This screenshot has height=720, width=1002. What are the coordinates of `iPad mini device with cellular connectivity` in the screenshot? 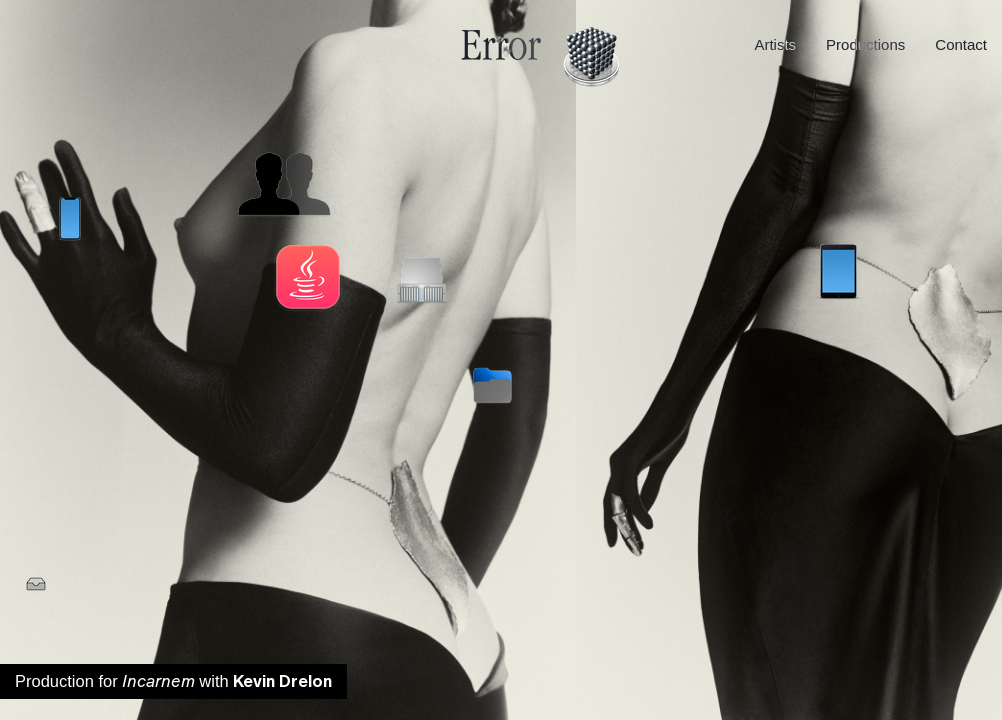 It's located at (838, 266).